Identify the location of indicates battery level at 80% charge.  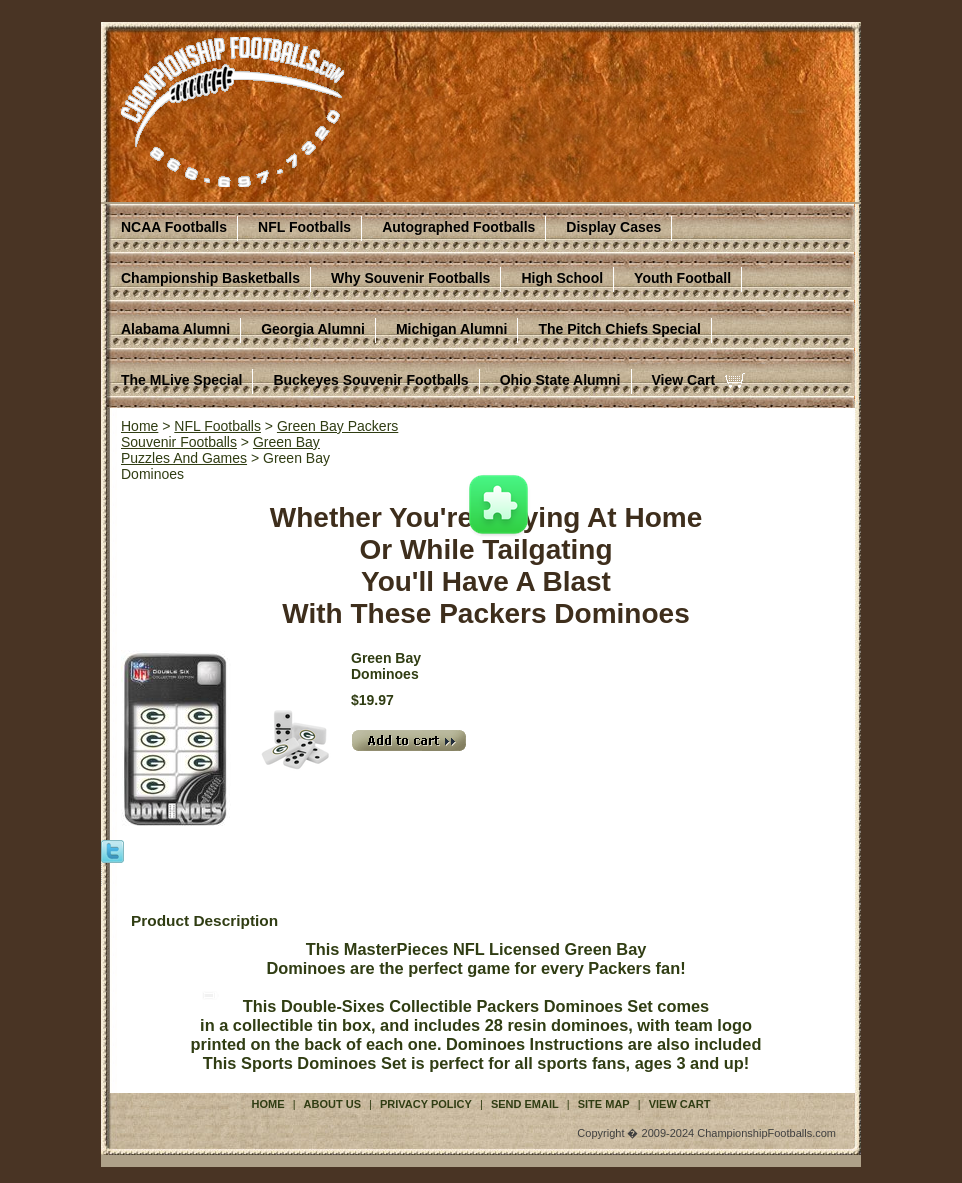
(210, 995).